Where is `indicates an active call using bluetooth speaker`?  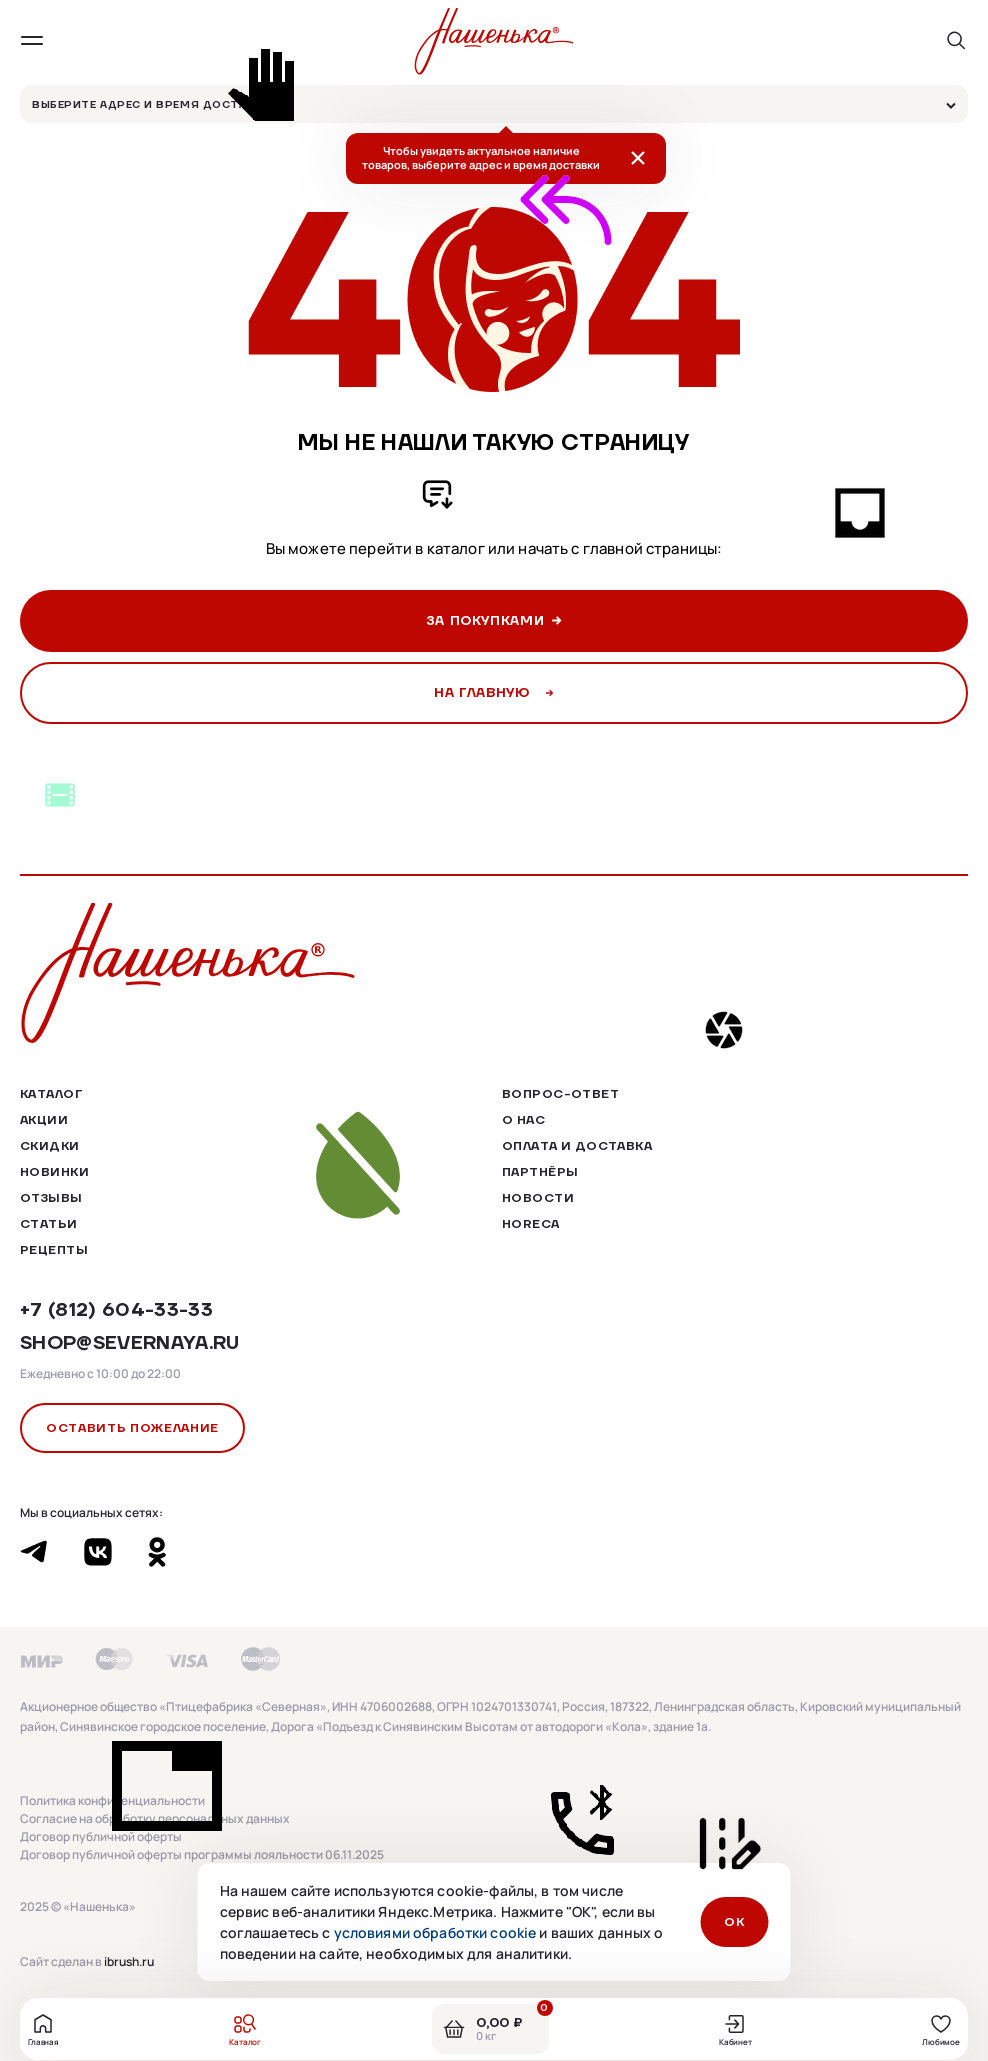 indicates an active call using bluetooth speaker is located at coordinates (582, 1823).